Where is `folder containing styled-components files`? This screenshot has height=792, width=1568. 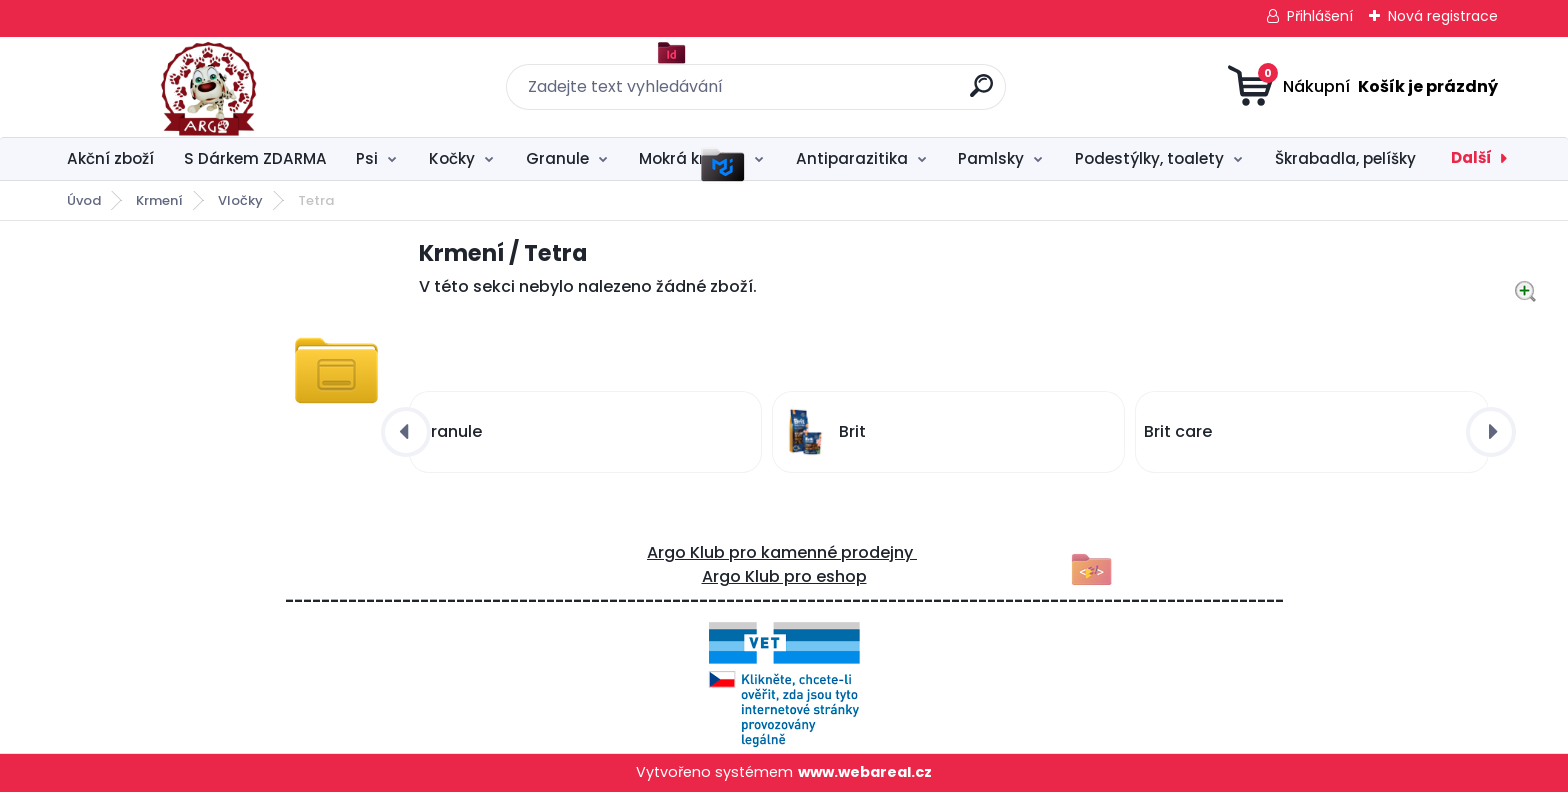
folder containing styled-components files is located at coordinates (1091, 570).